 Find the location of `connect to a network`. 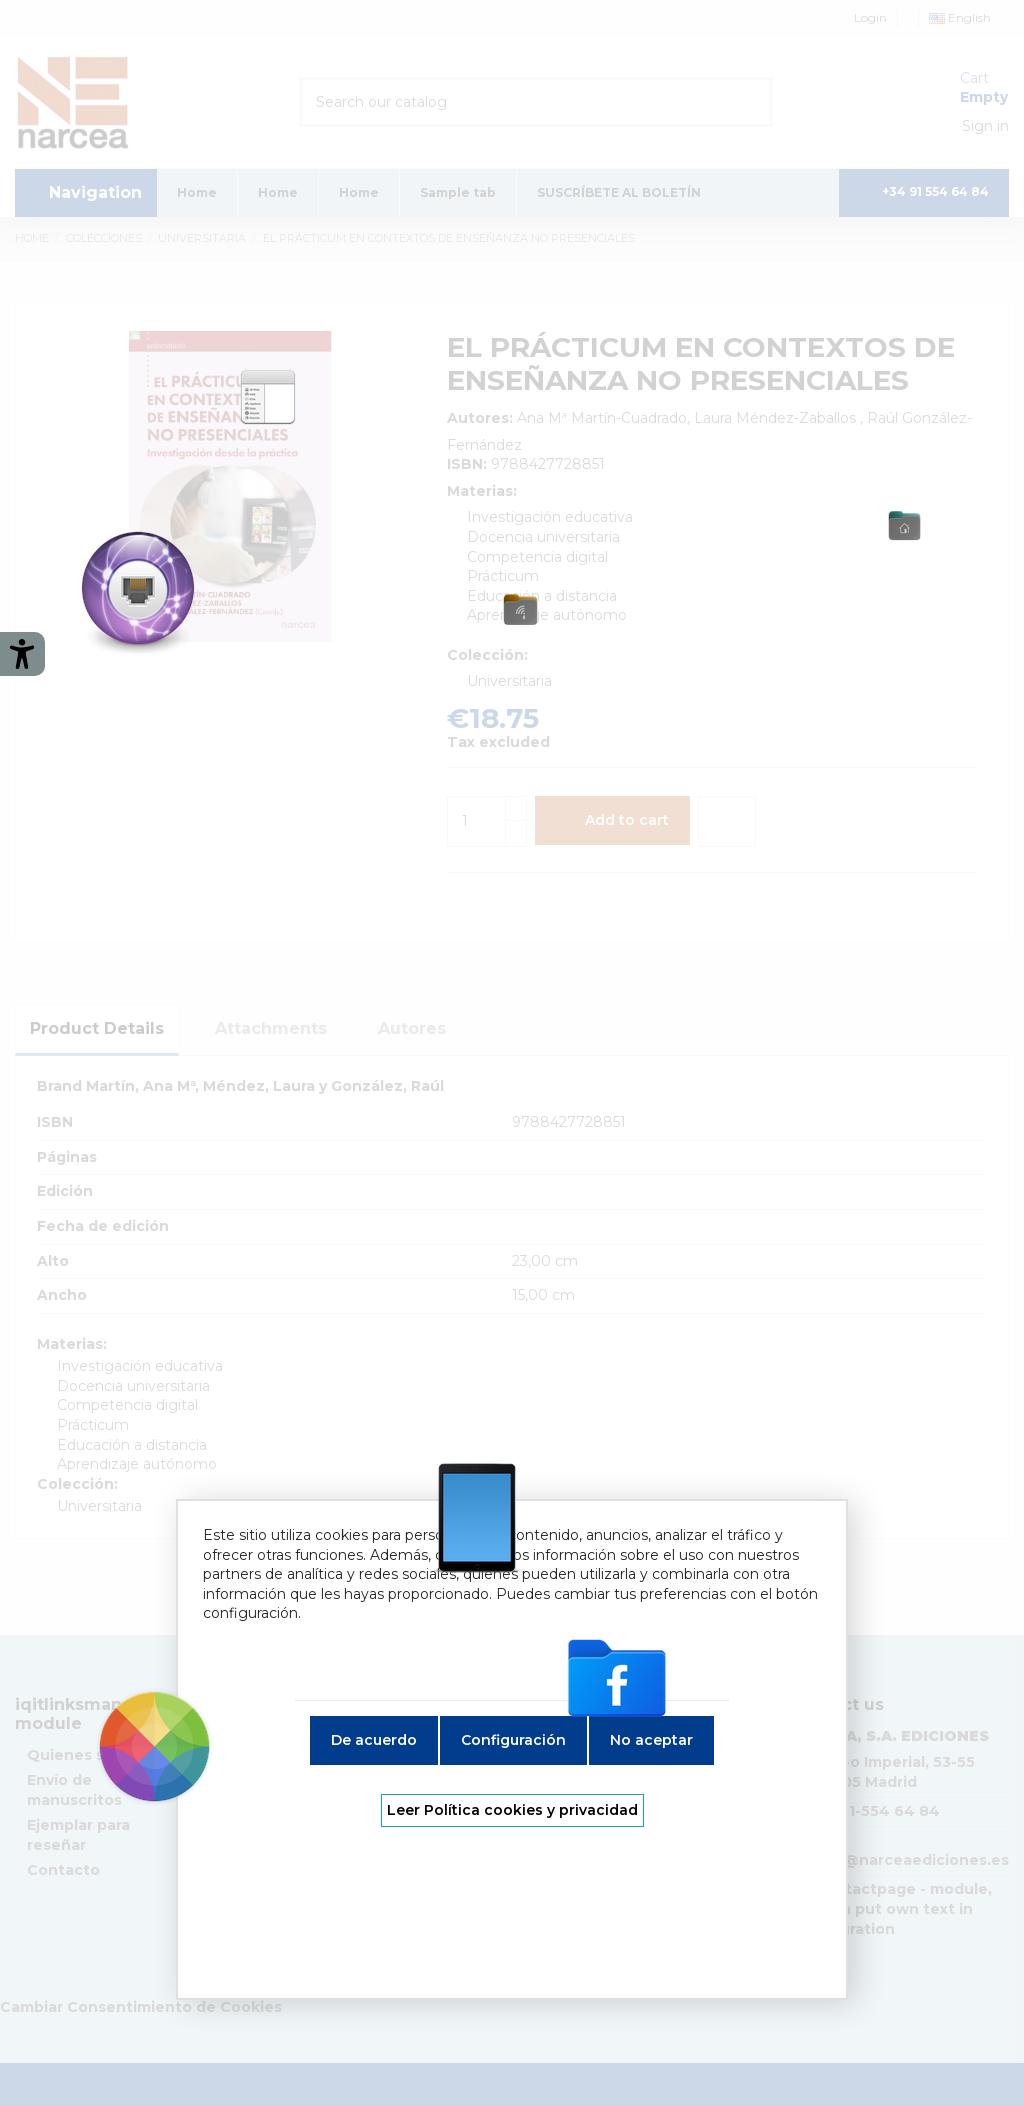

connect to a network is located at coordinates (138, 595).